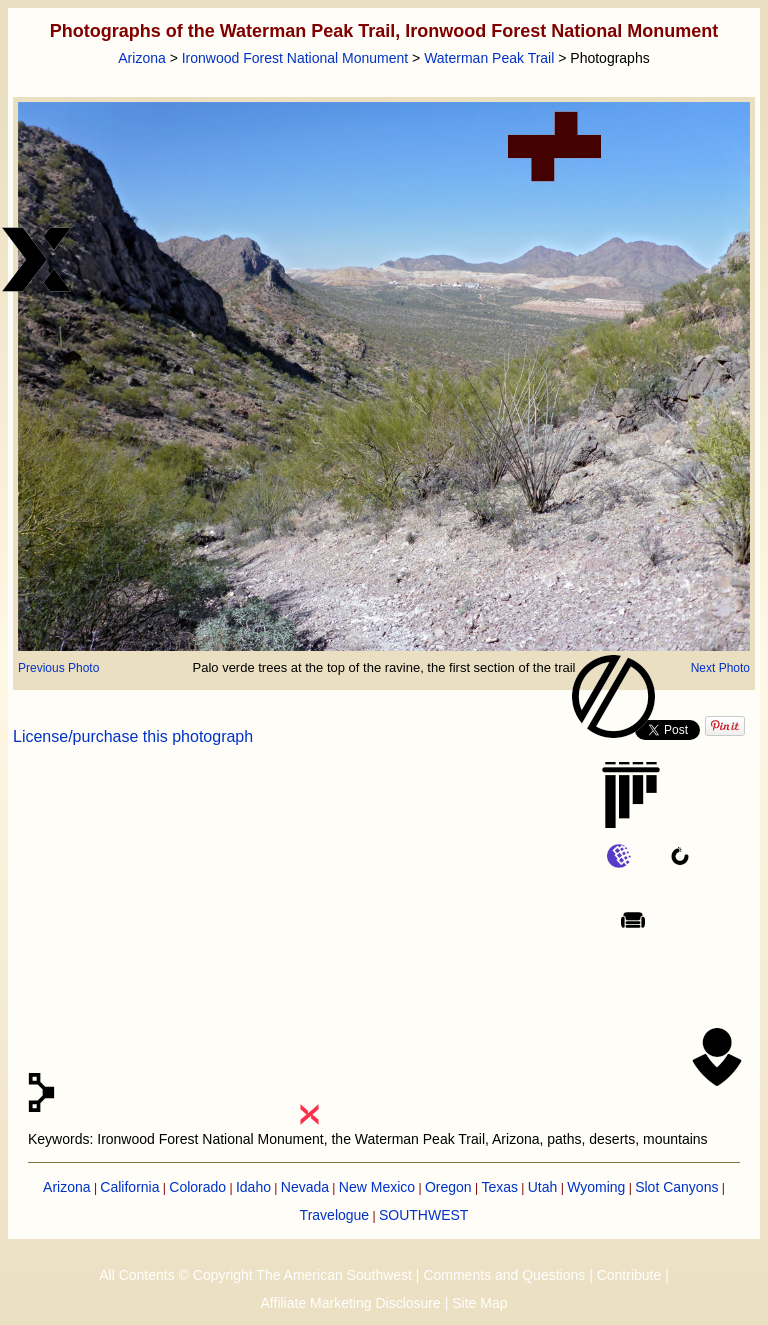  I want to click on open the StockX app, so click(309, 1114).